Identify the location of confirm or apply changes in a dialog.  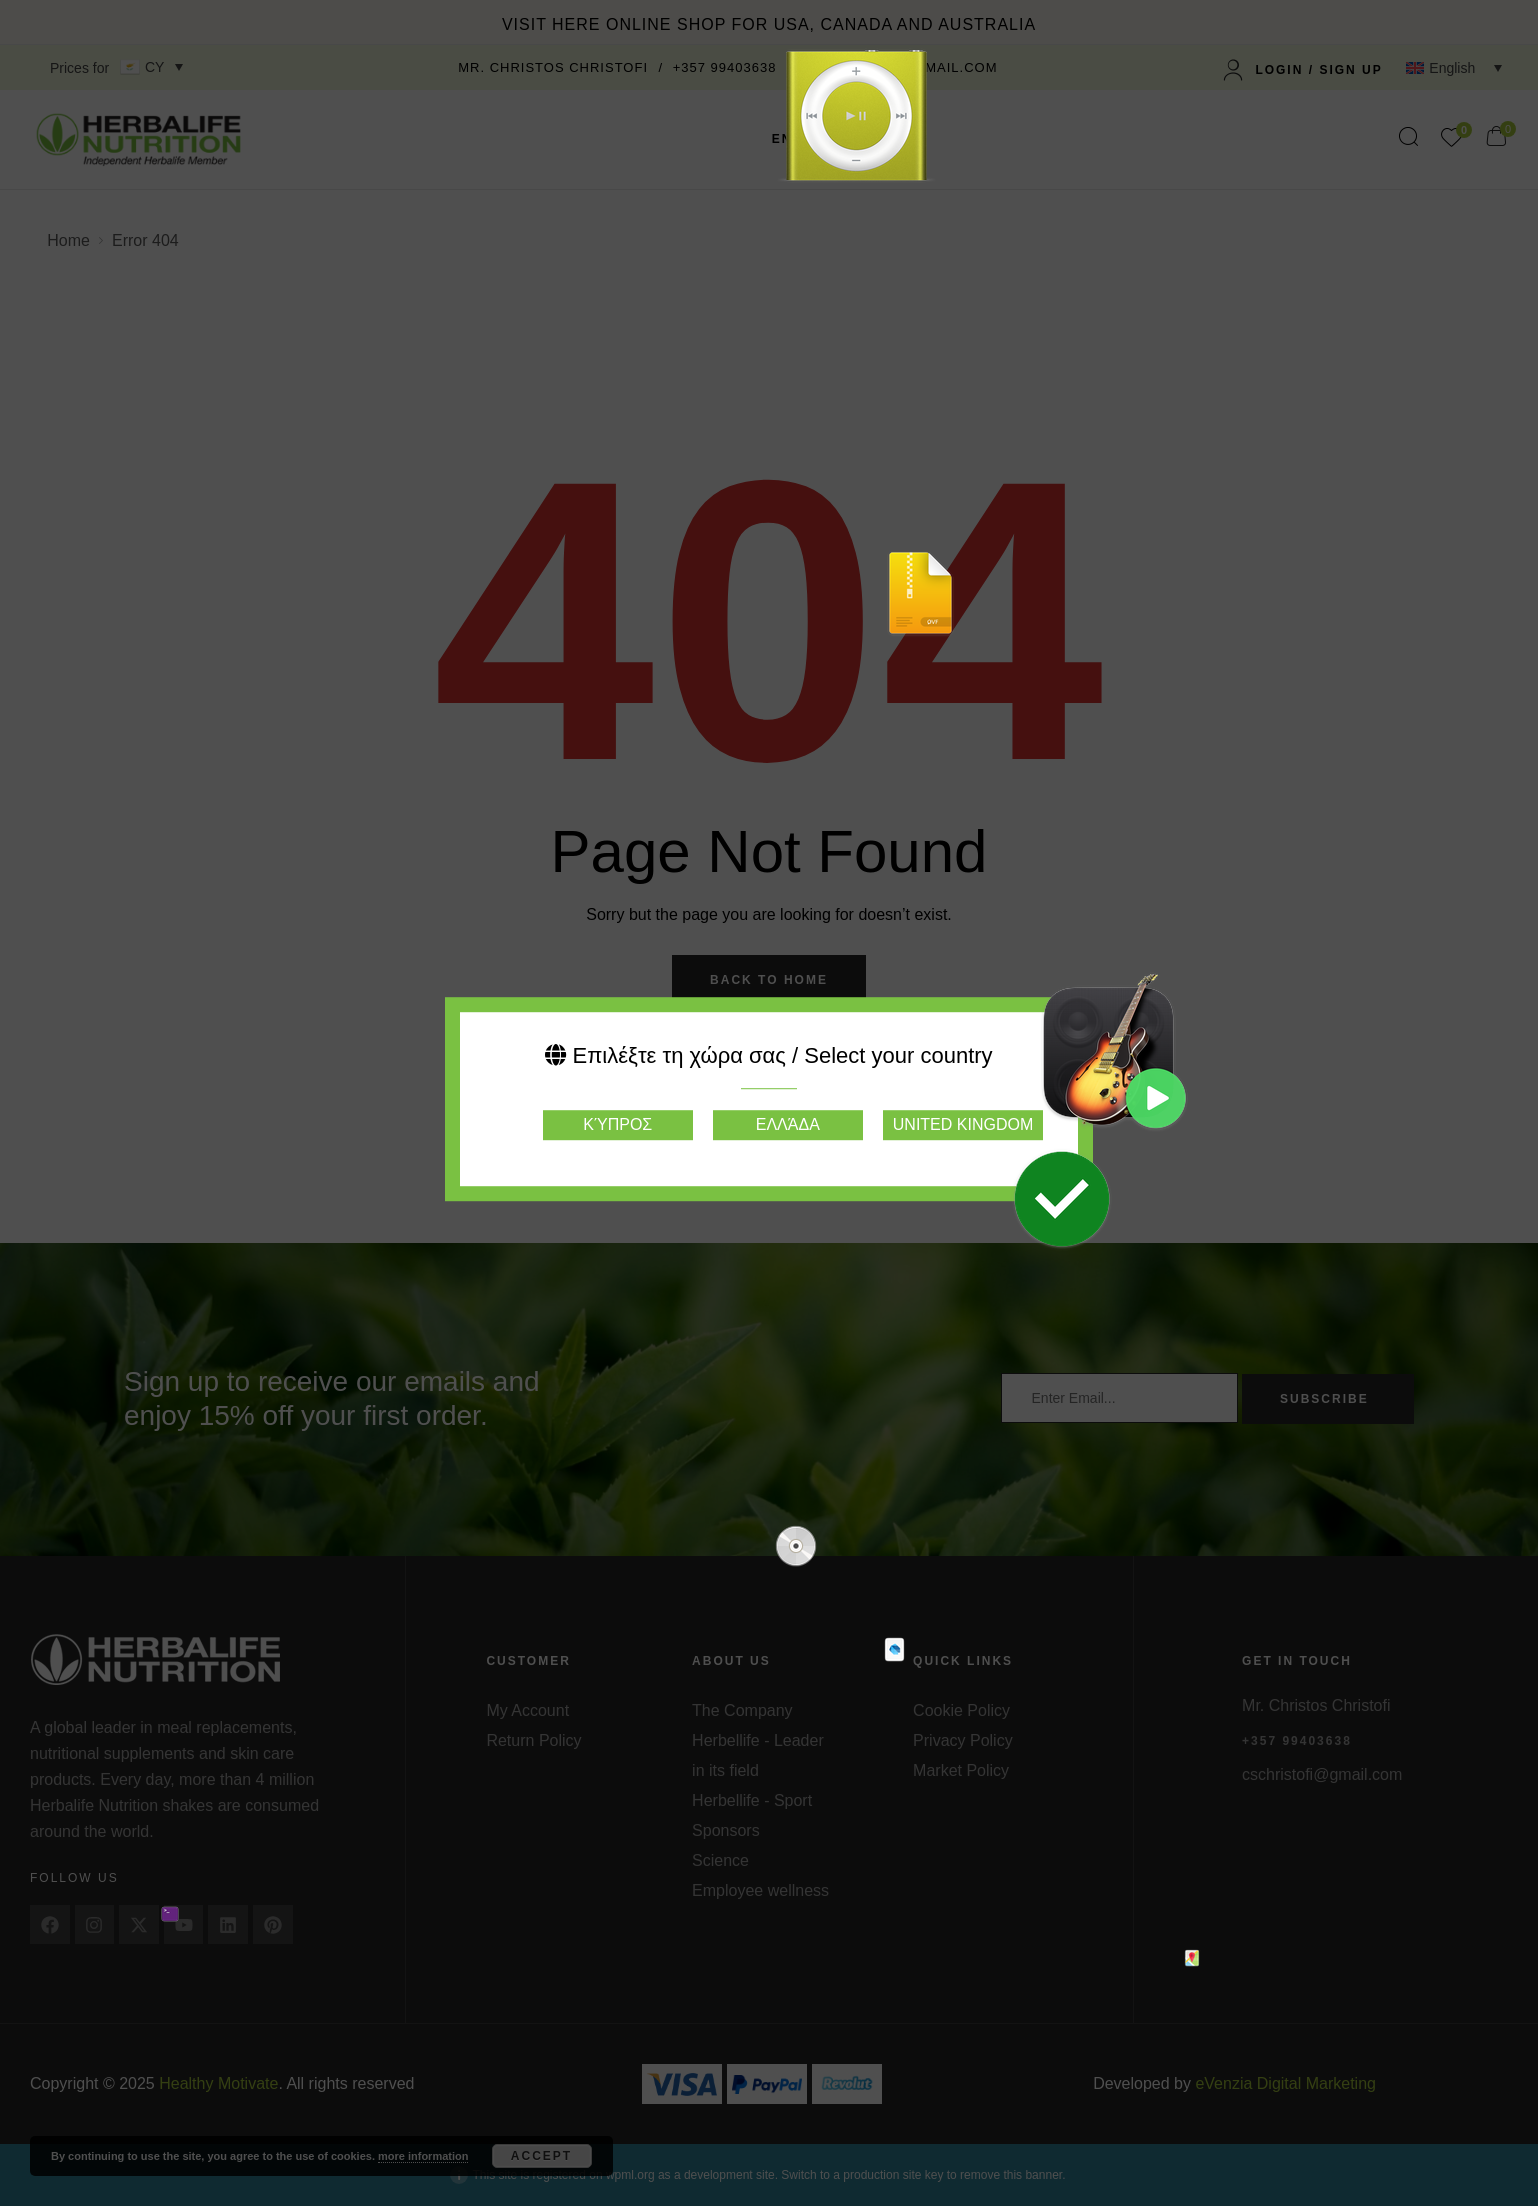
(1062, 1199).